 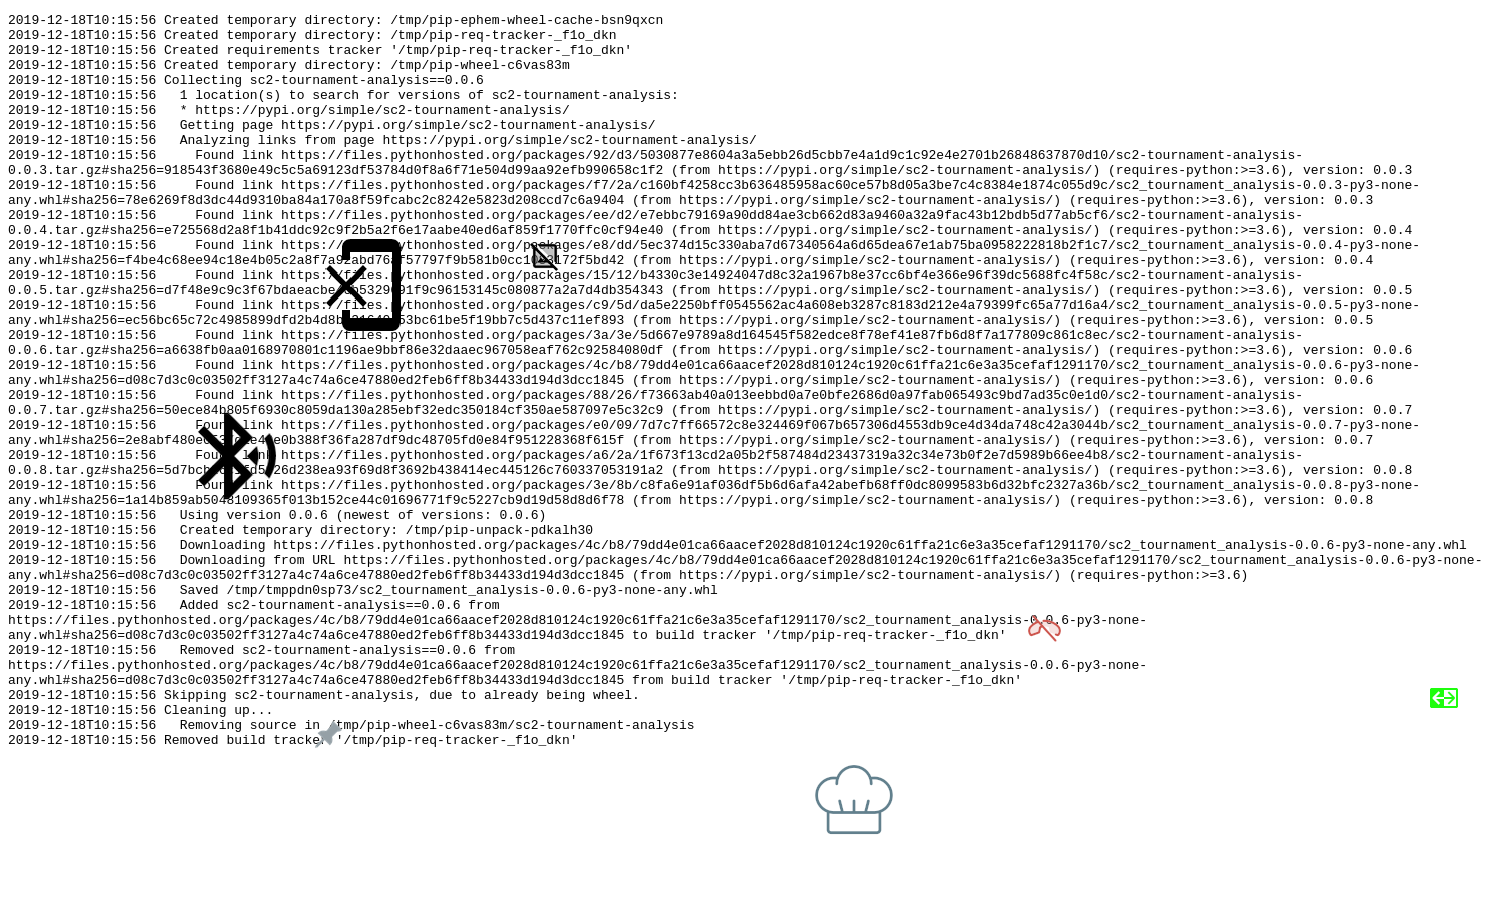 What do you see at coordinates (363, 285) in the screenshot?
I see `disconnect or unlink a mobile device` at bounding box center [363, 285].